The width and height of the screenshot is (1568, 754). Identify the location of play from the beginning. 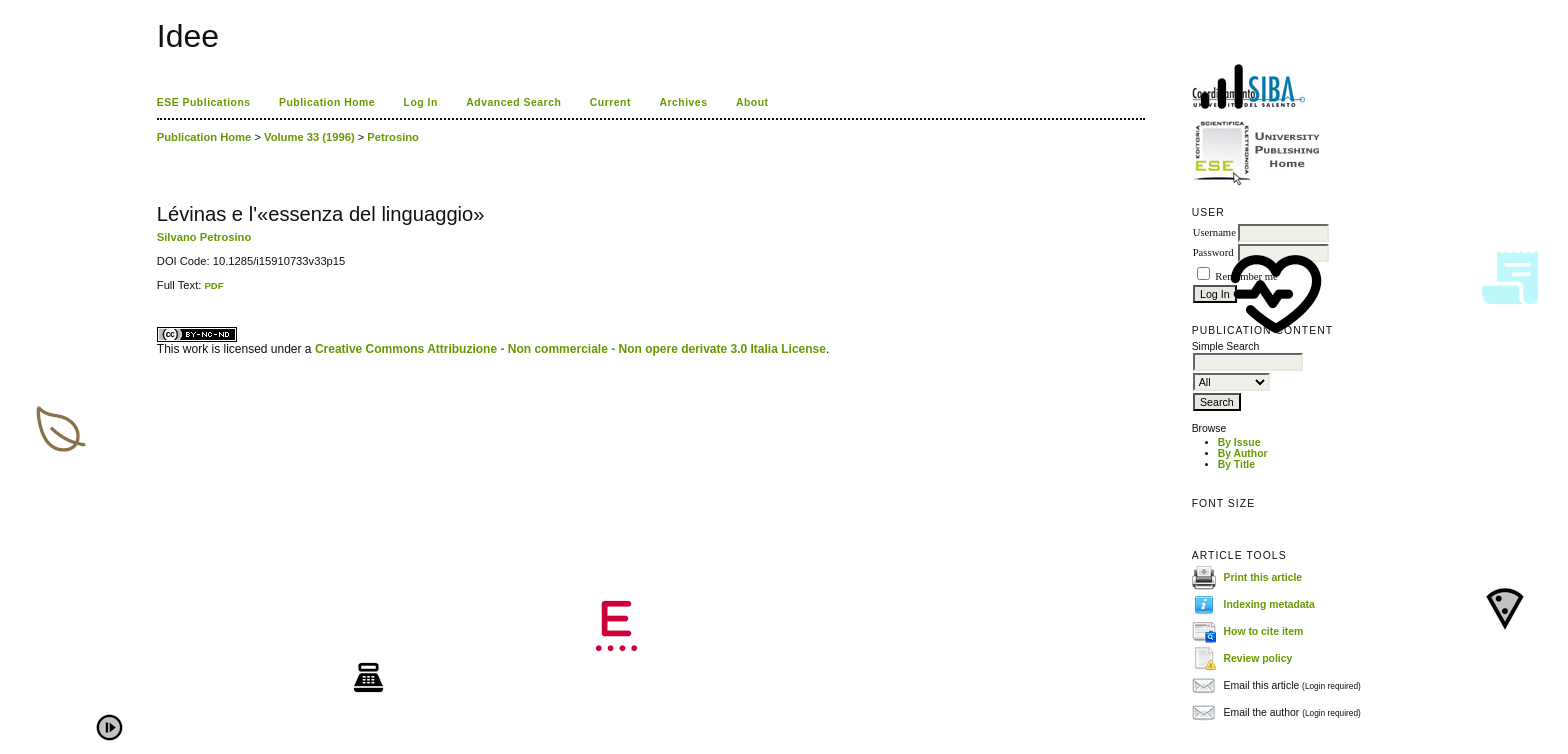
(109, 727).